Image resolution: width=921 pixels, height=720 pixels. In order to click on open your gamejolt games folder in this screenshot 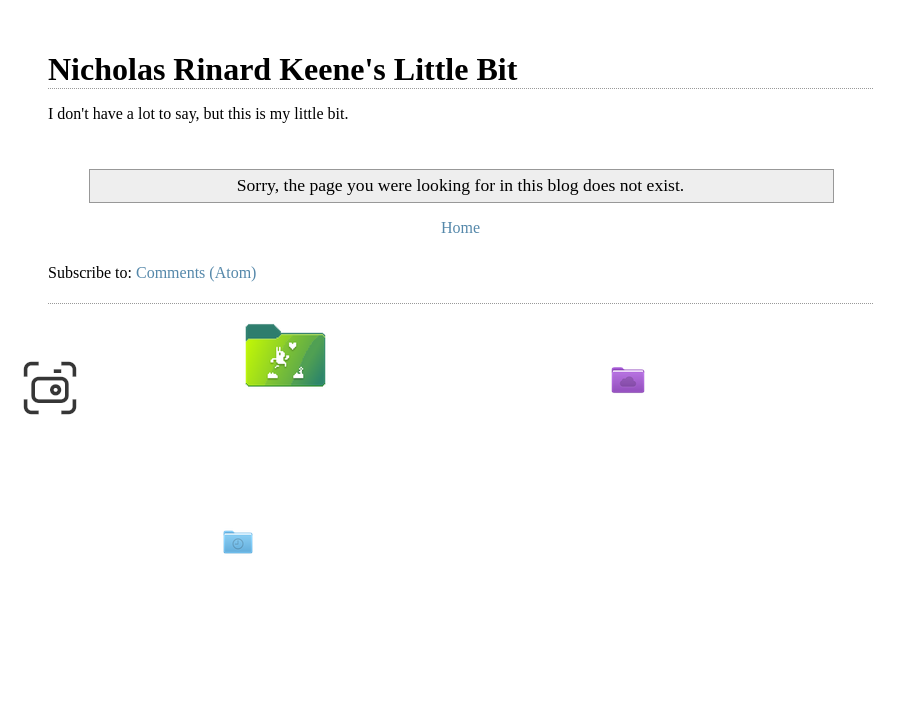, I will do `click(285, 357)`.